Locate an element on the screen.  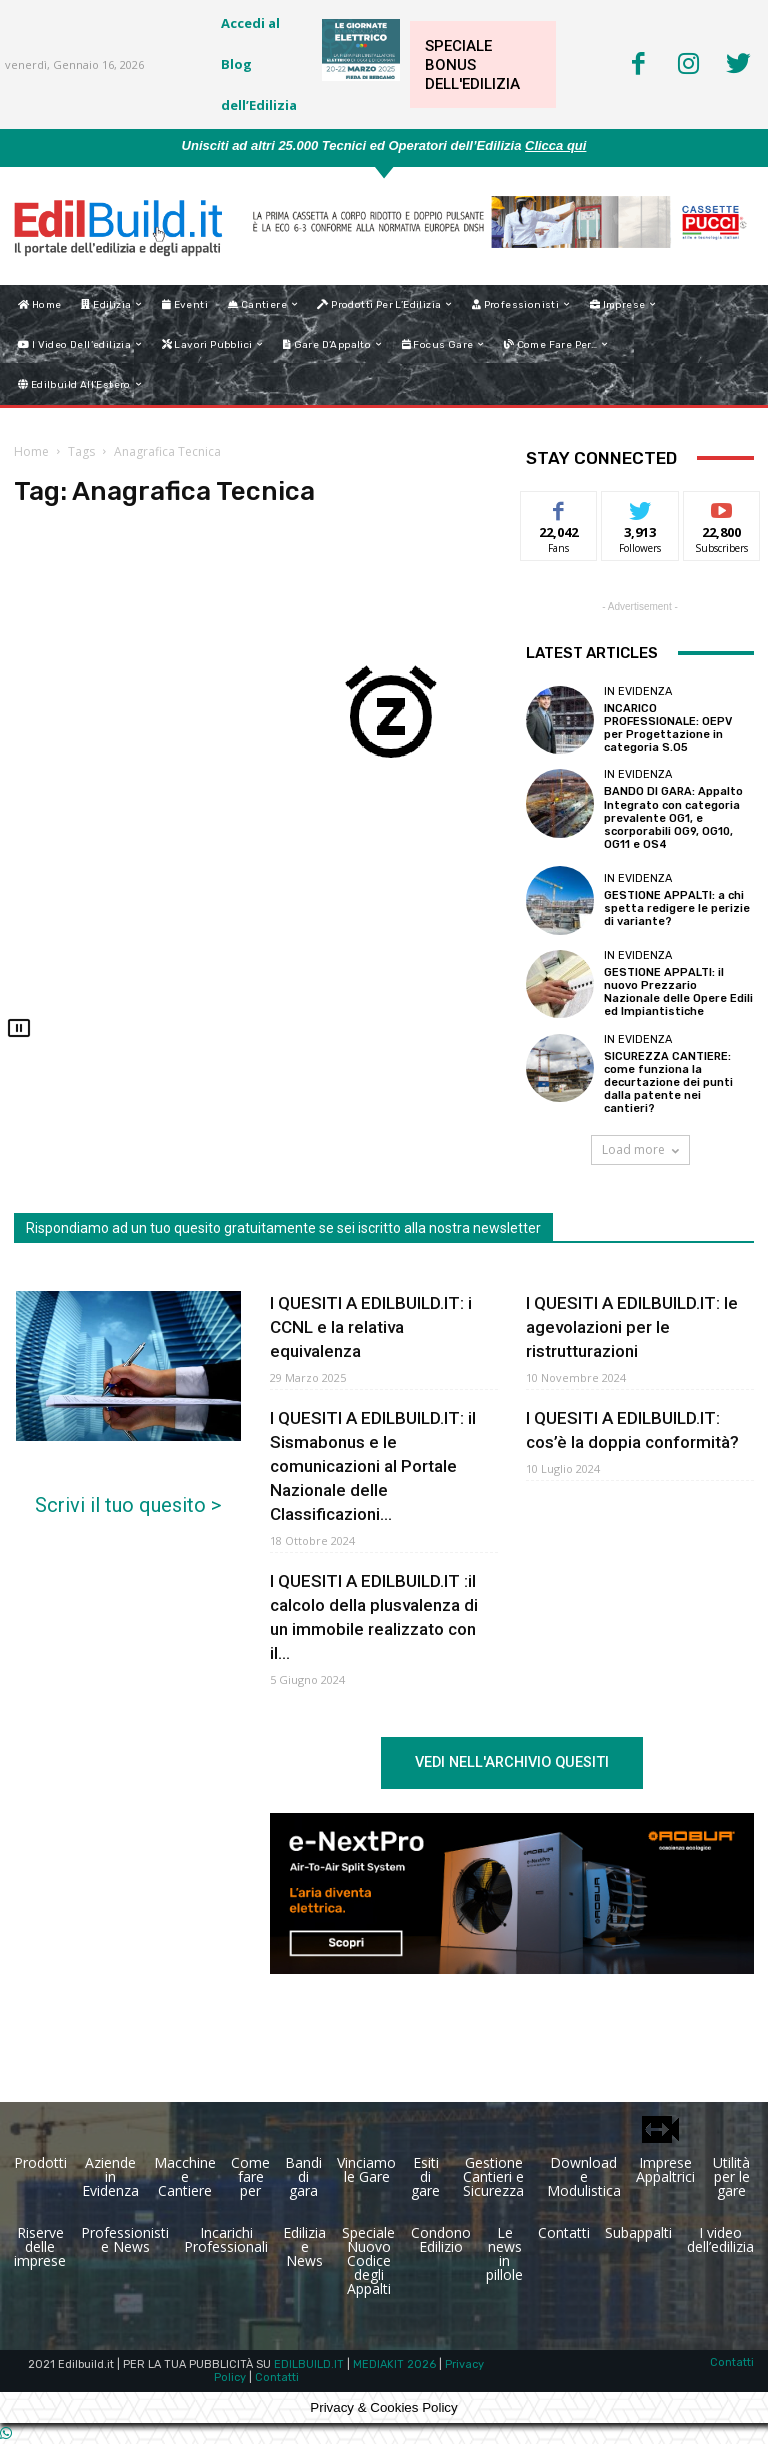
switch between front and rear camera during video recording is located at coordinates (660, 2129).